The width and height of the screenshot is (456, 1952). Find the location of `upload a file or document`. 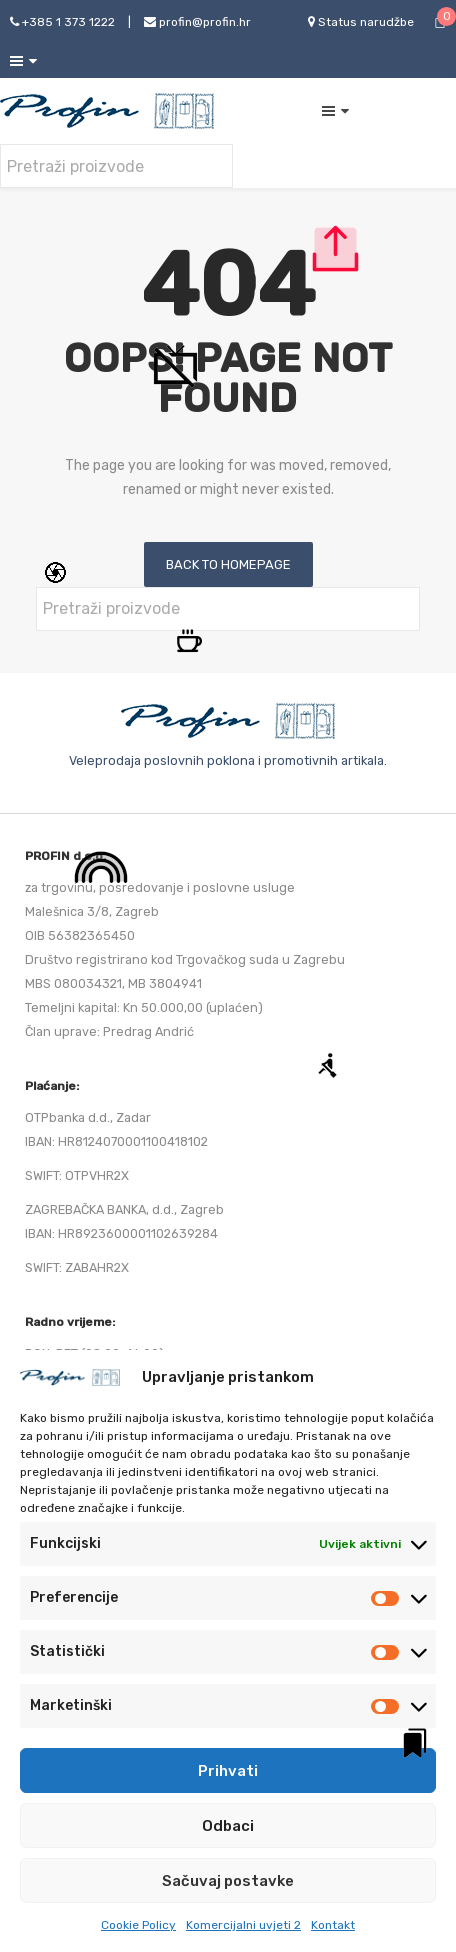

upload a file or document is located at coordinates (335, 250).